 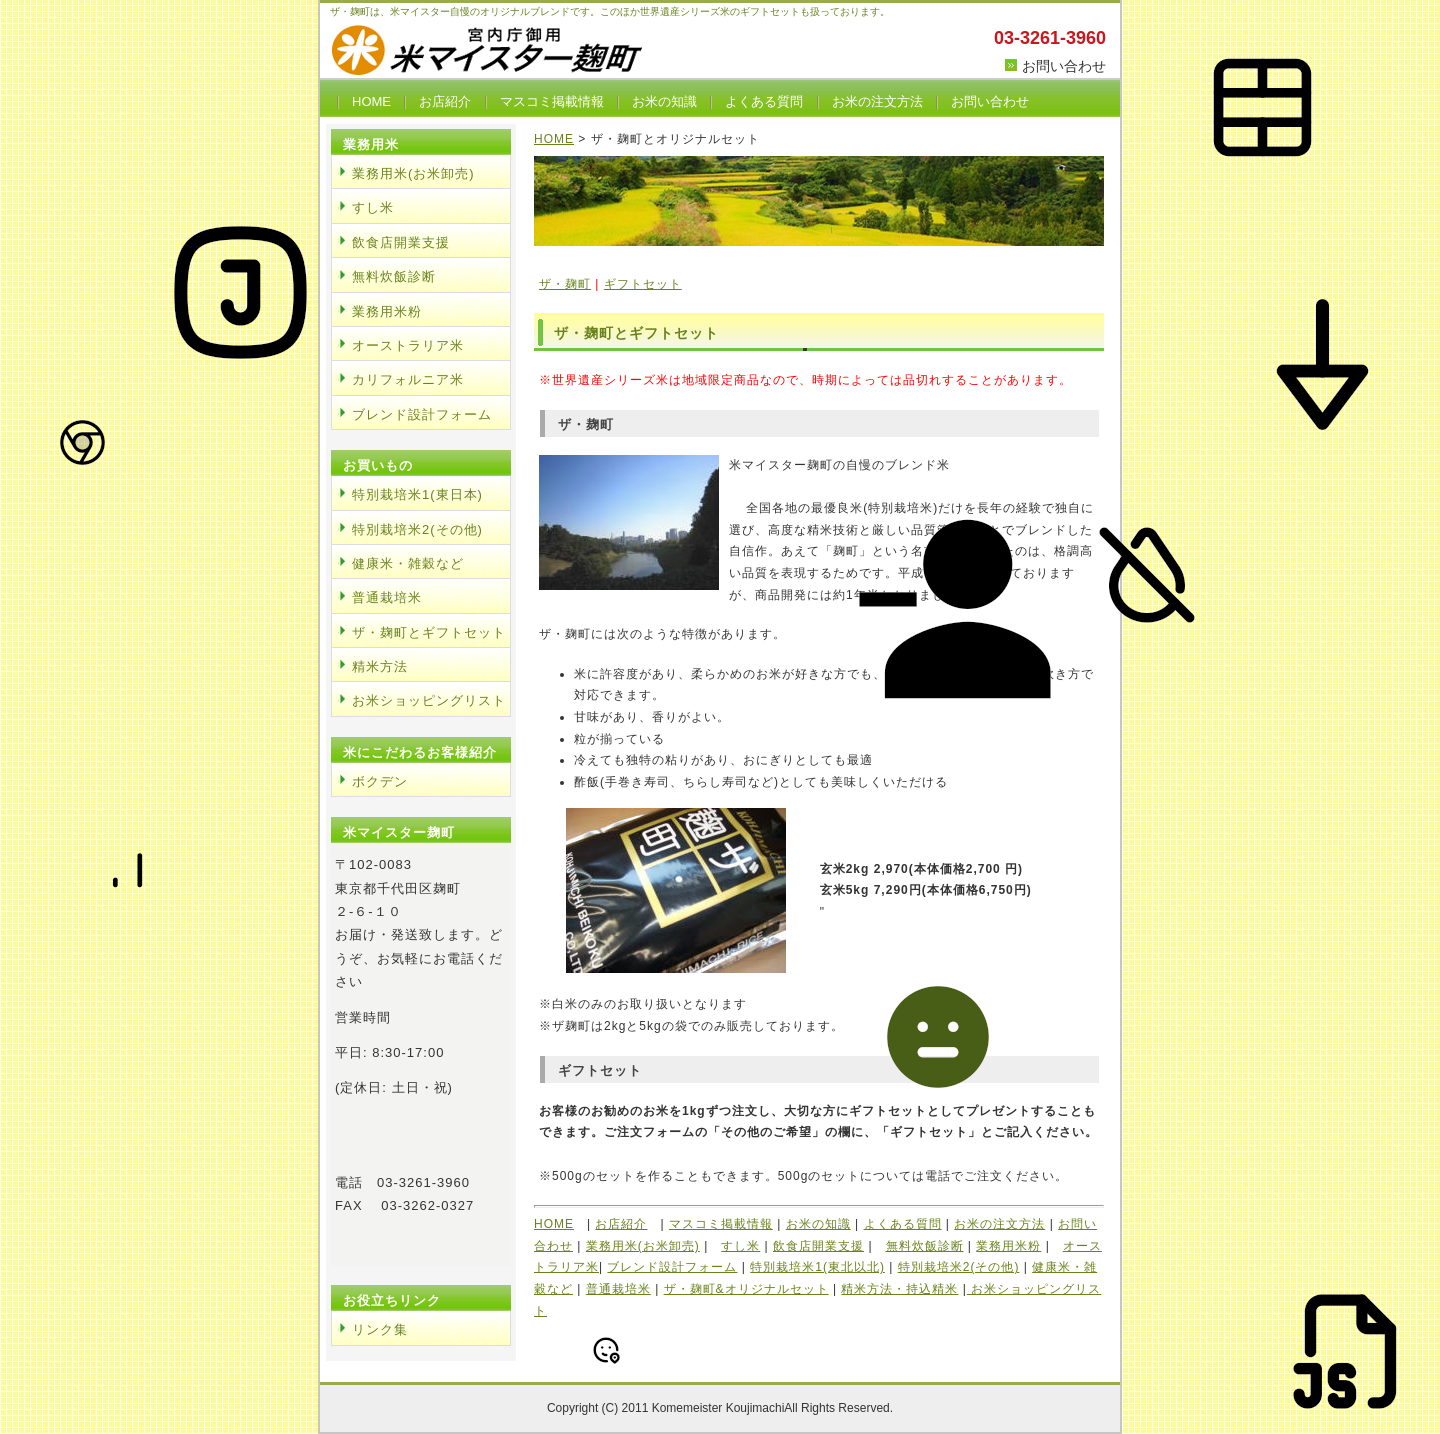 What do you see at coordinates (938, 1037) in the screenshot?
I see `indicate neutral or no mood selected` at bounding box center [938, 1037].